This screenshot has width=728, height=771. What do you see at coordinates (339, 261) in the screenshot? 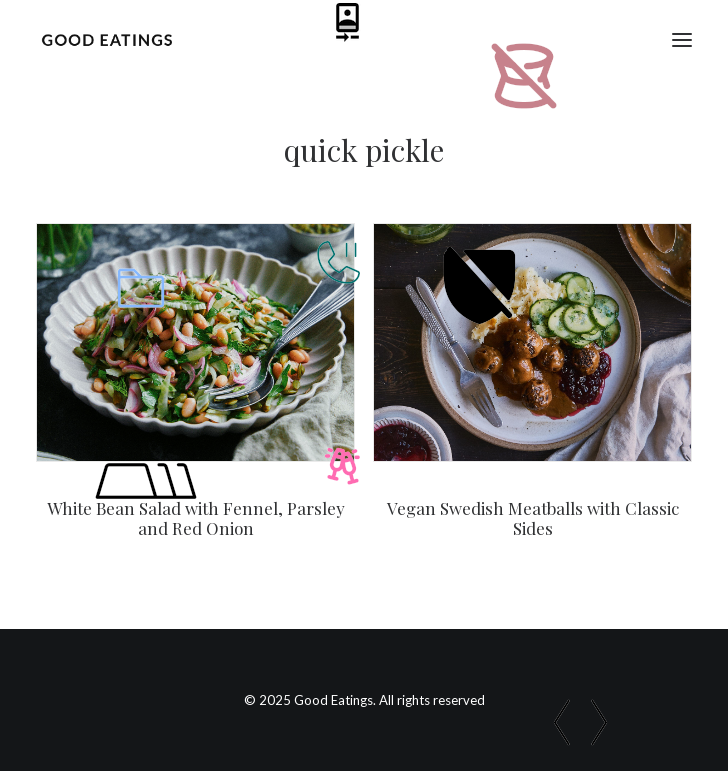
I see `put current call on hold` at bounding box center [339, 261].